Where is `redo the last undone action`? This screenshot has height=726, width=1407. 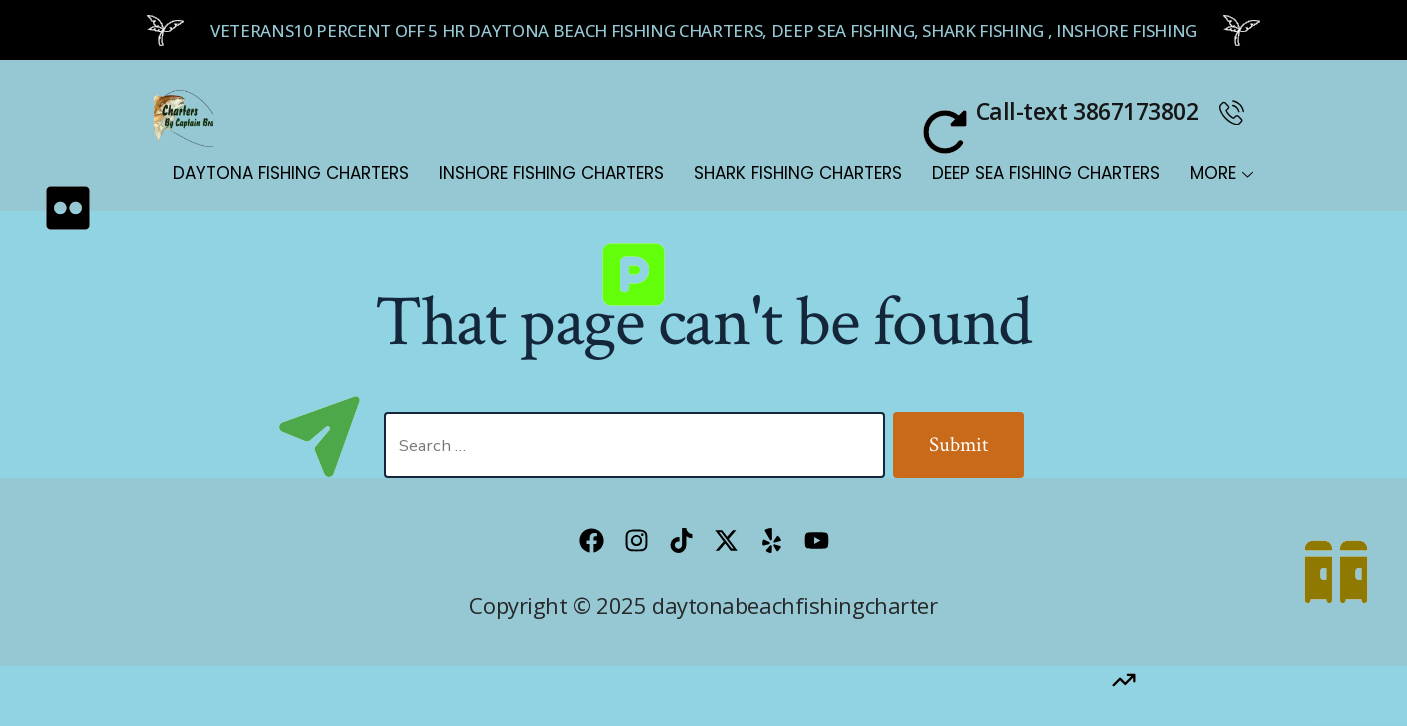
redo the last undone action is located at coordinates (945, 132).